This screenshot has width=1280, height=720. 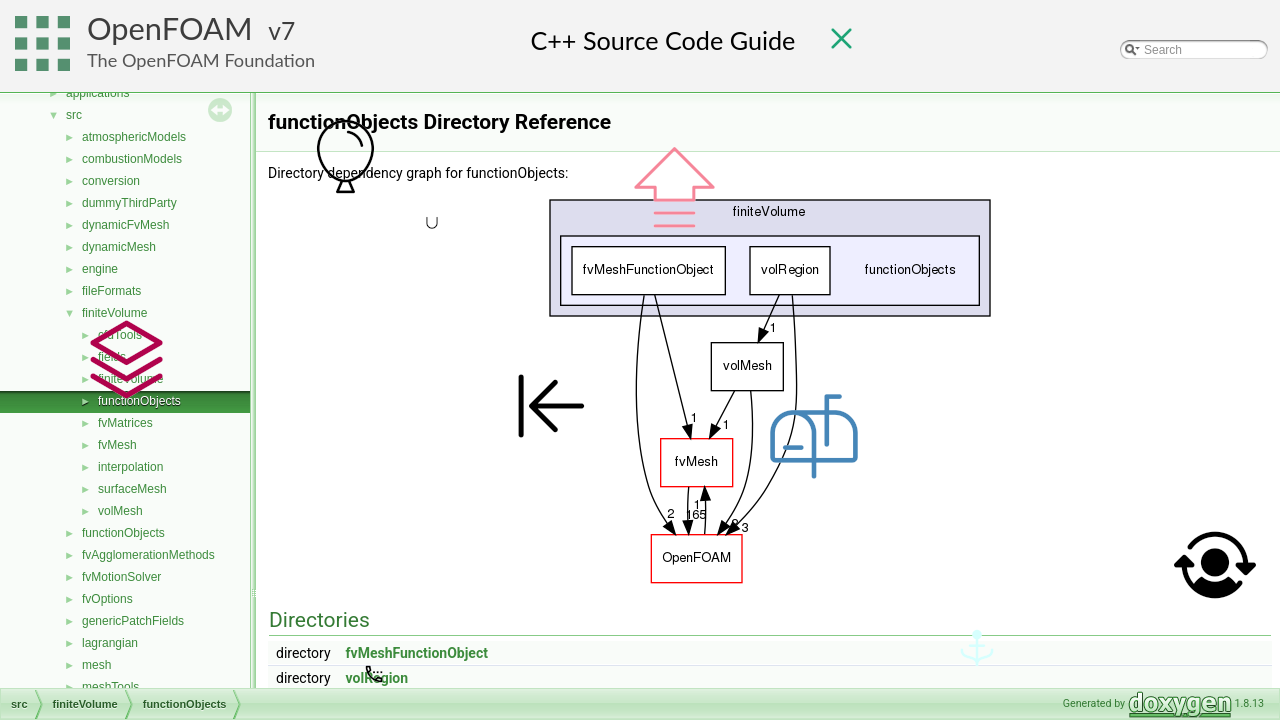 I want to click on upload multiple files or items, so click(x=674, y=190).